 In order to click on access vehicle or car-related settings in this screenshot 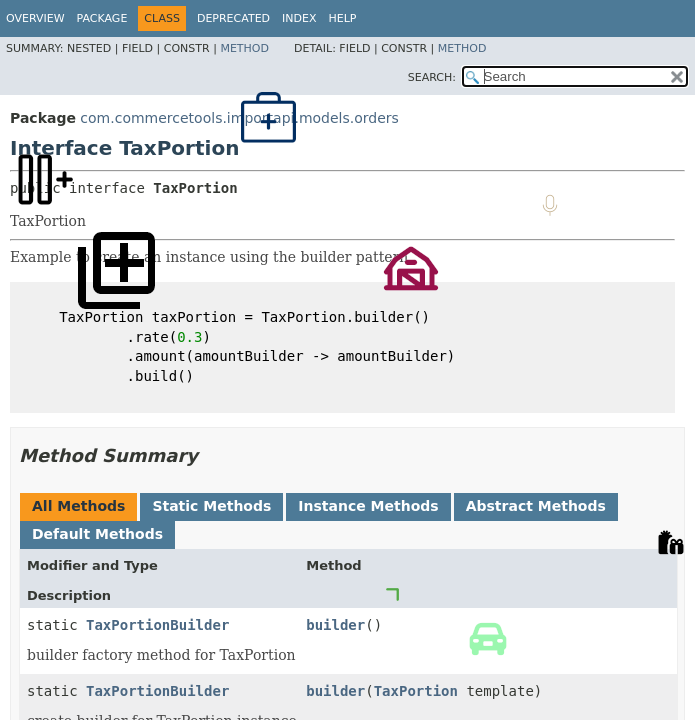, I will do `click(488, 639)`.